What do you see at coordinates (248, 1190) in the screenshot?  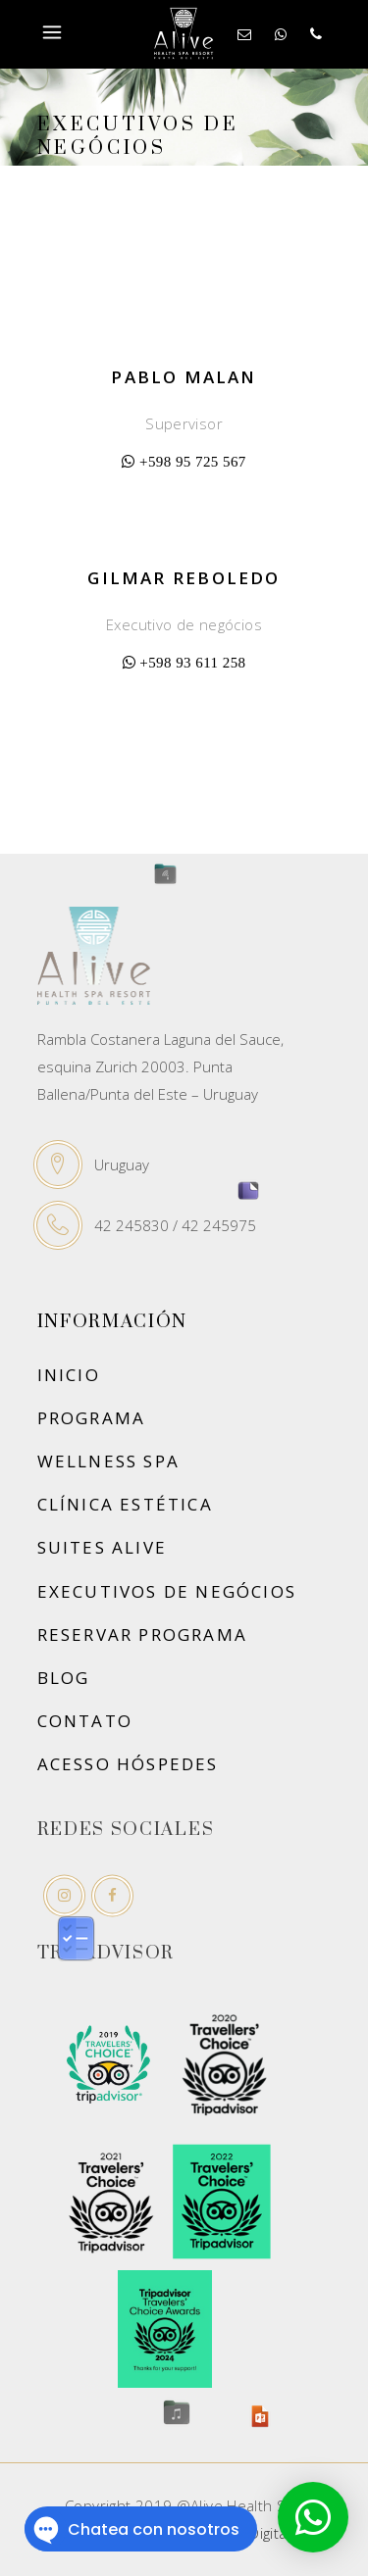 I see `change desktop wallpaper settings` at bounding box center [248, 1190].